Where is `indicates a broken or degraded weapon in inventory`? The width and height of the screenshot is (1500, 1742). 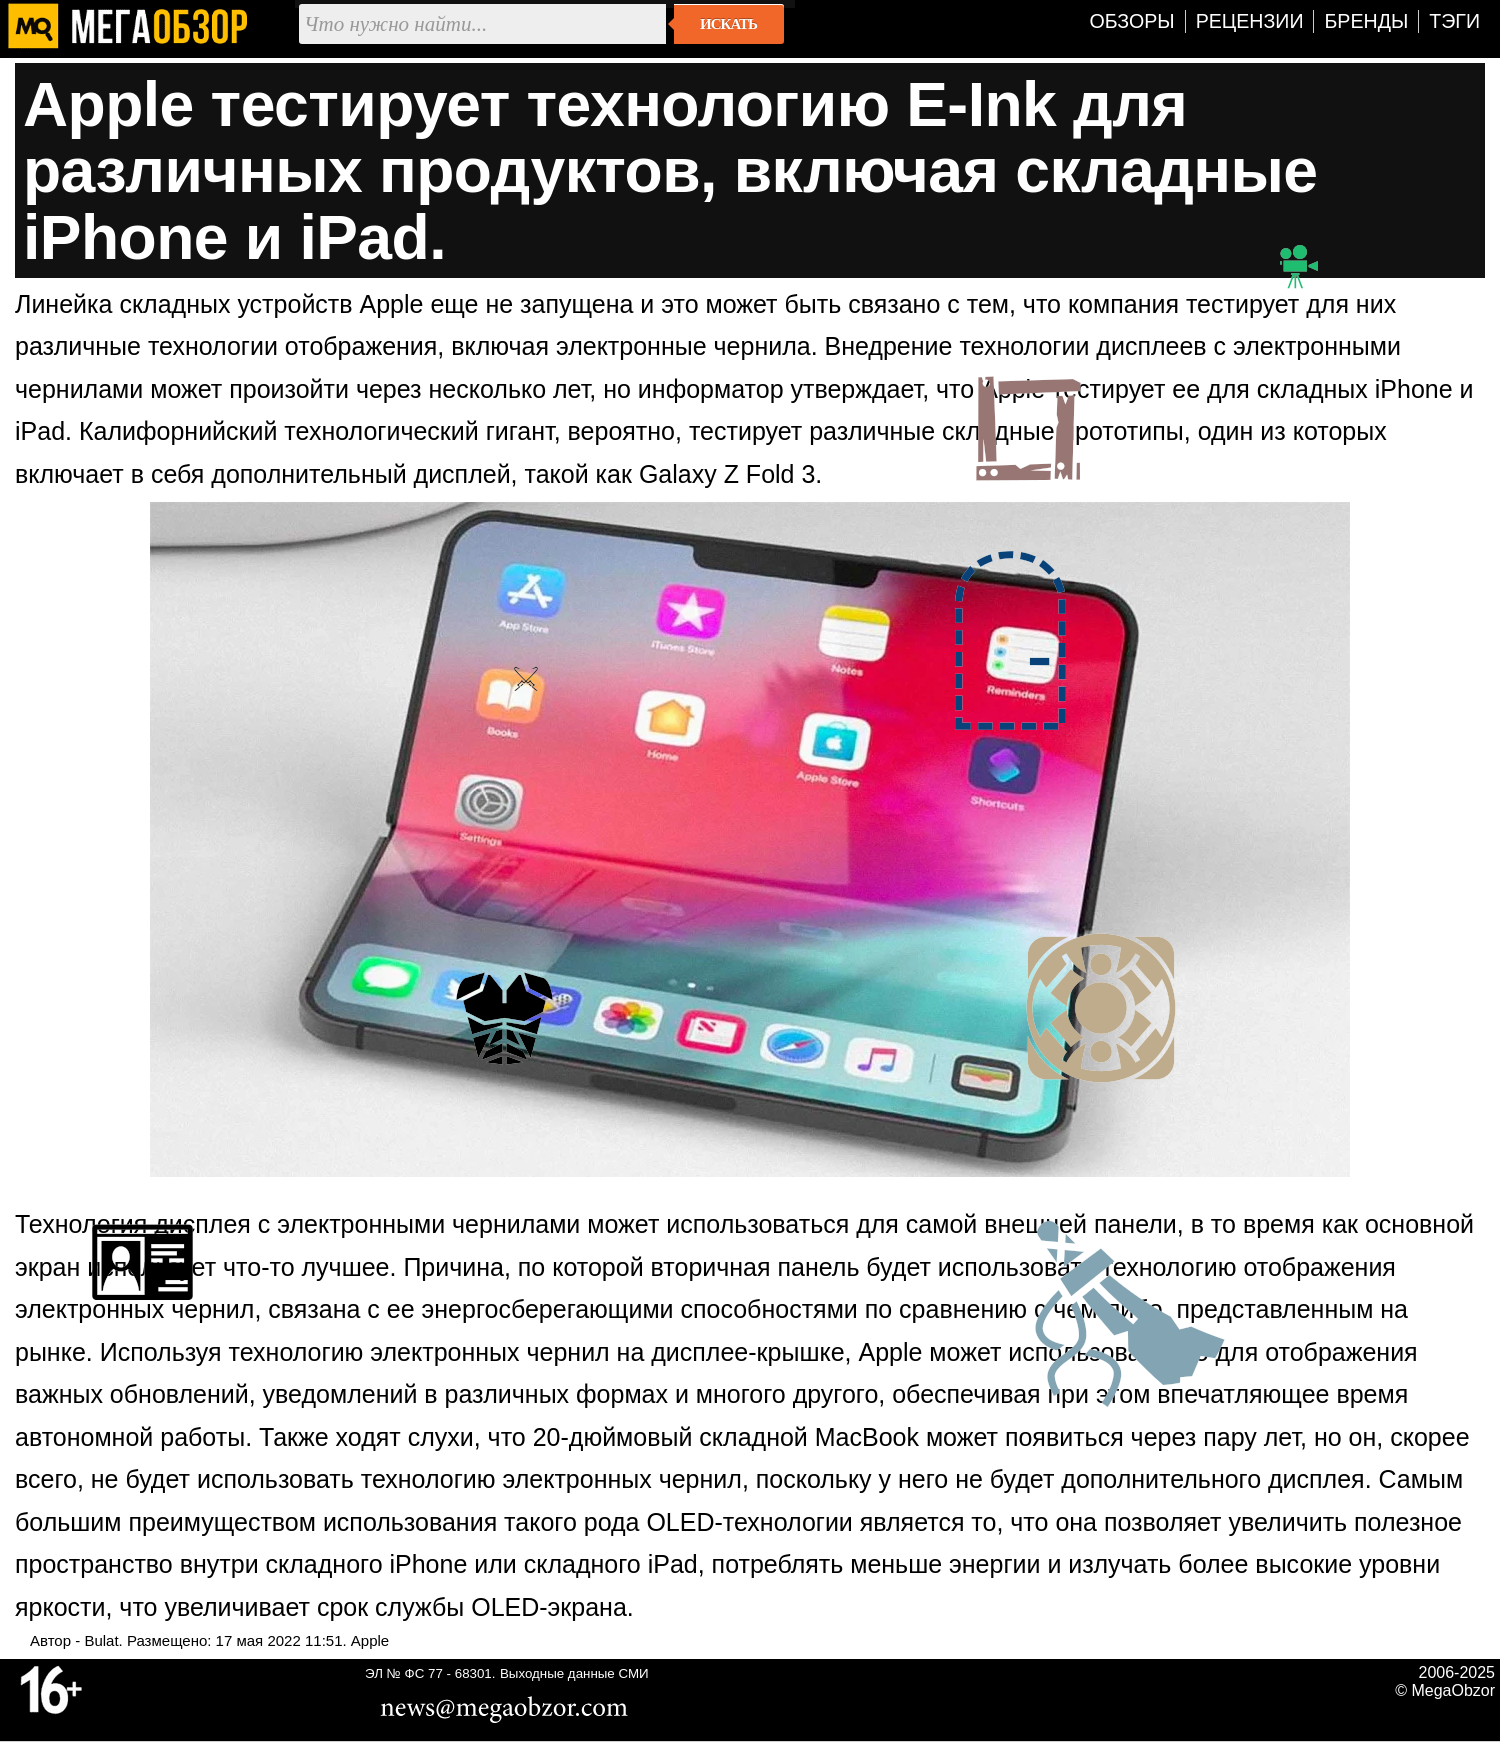
indicates a broken or degraded weapon in inventory is located at coordinates (1130, 1314).